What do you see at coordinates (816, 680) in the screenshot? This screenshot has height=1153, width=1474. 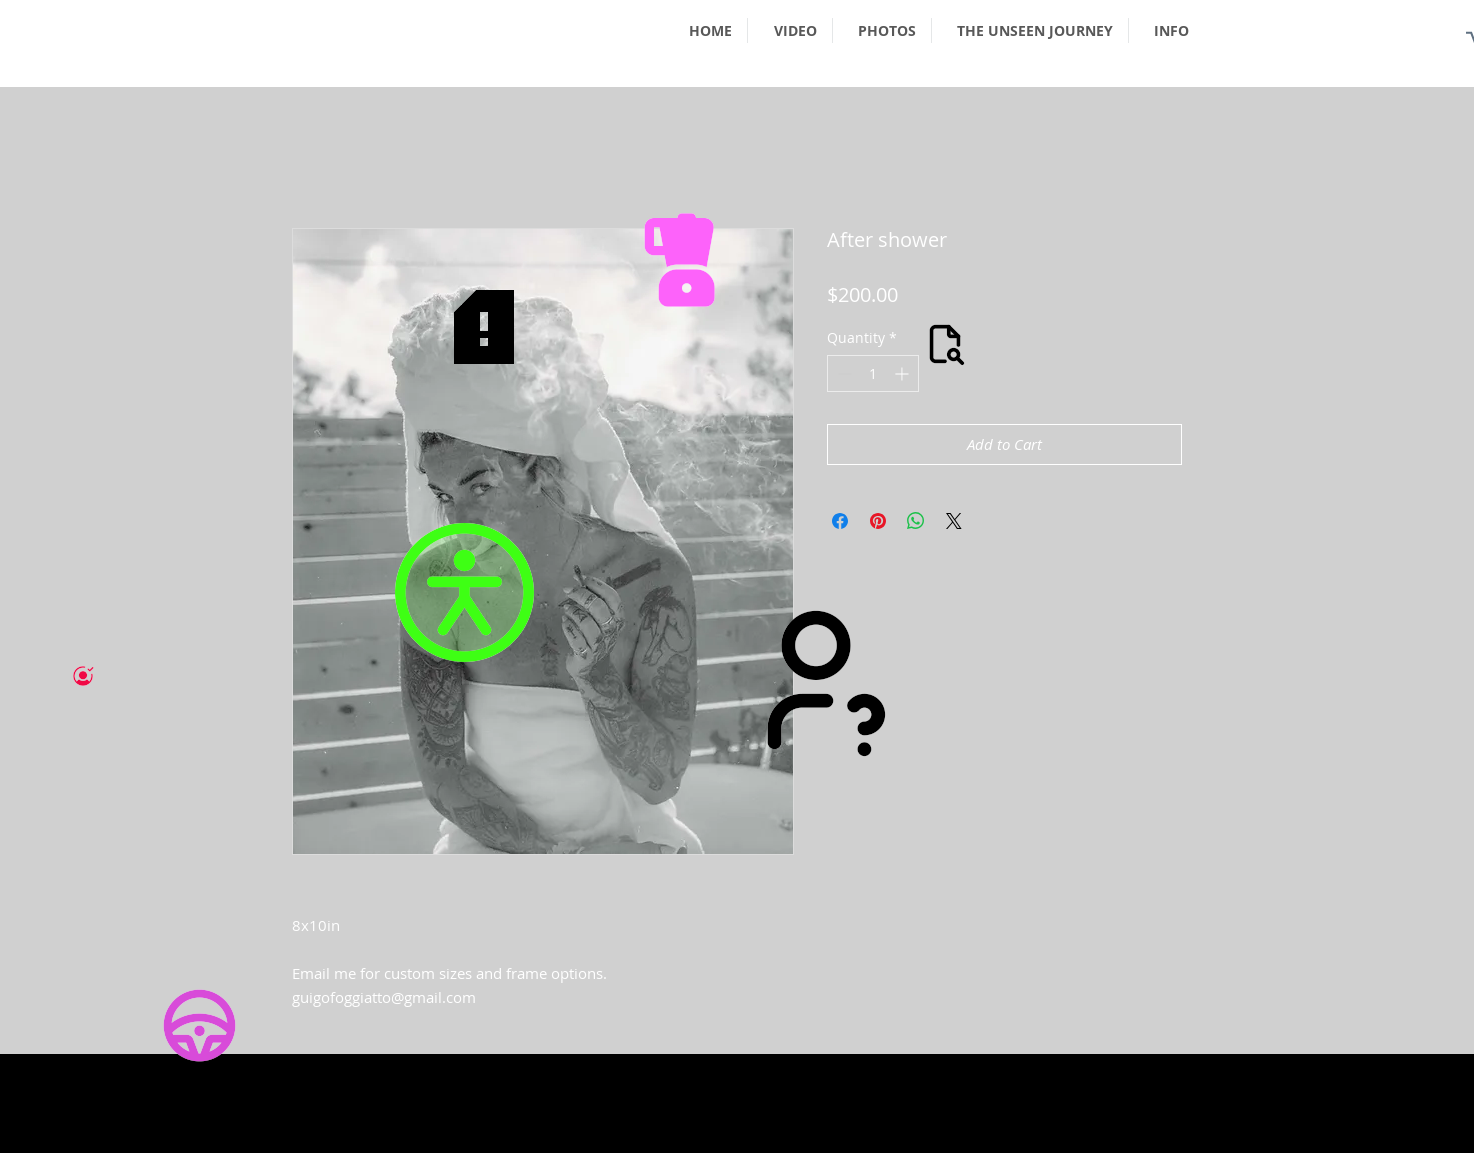 I see `unknown or unidentified user` at bounding box center [816, 680].